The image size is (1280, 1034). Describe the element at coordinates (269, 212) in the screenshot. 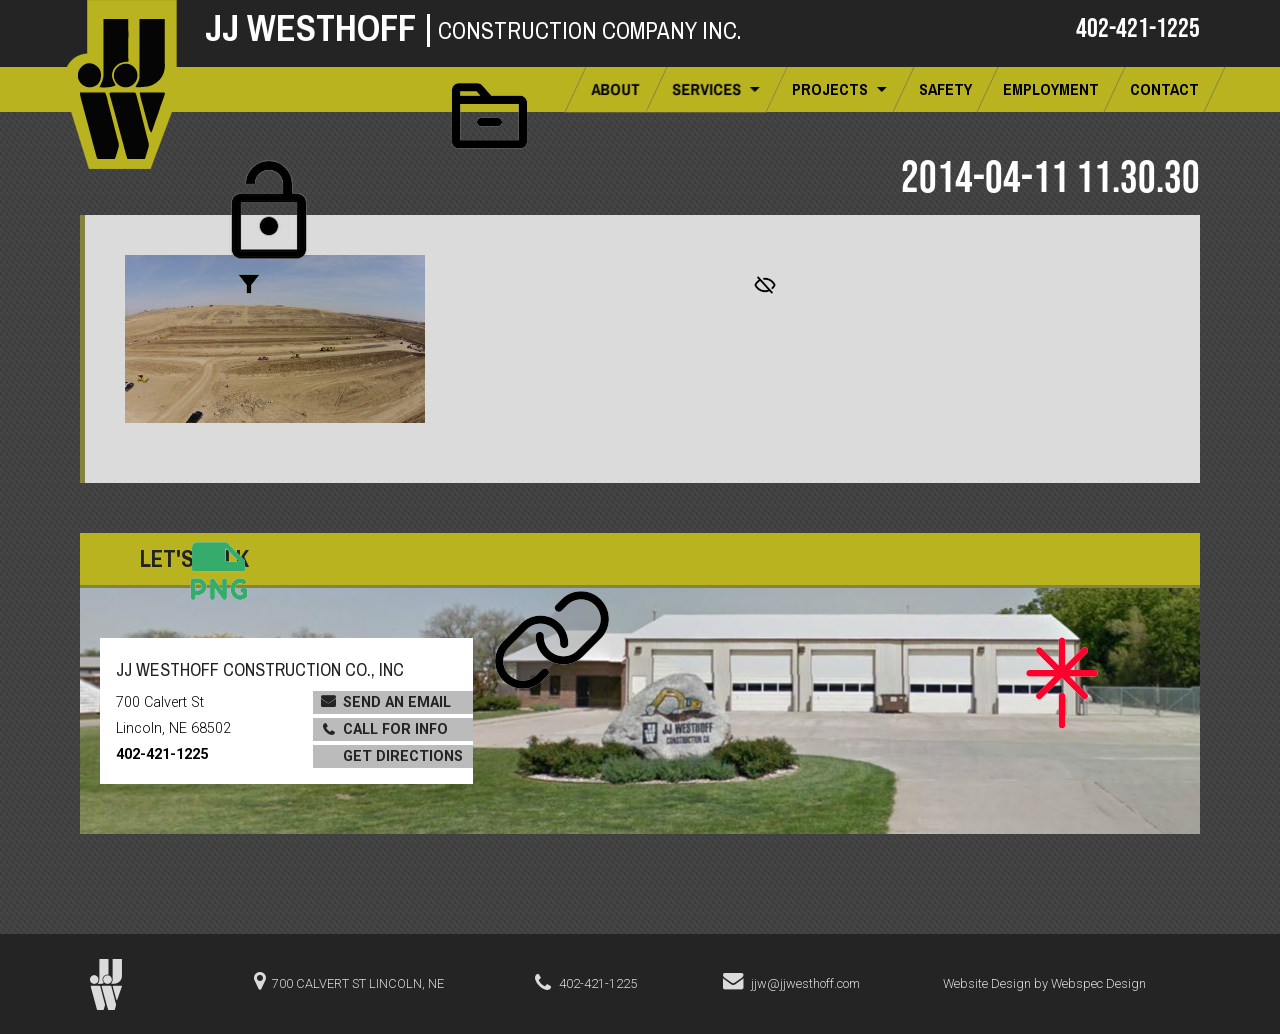

I see `unlock or access secured content` at that location.